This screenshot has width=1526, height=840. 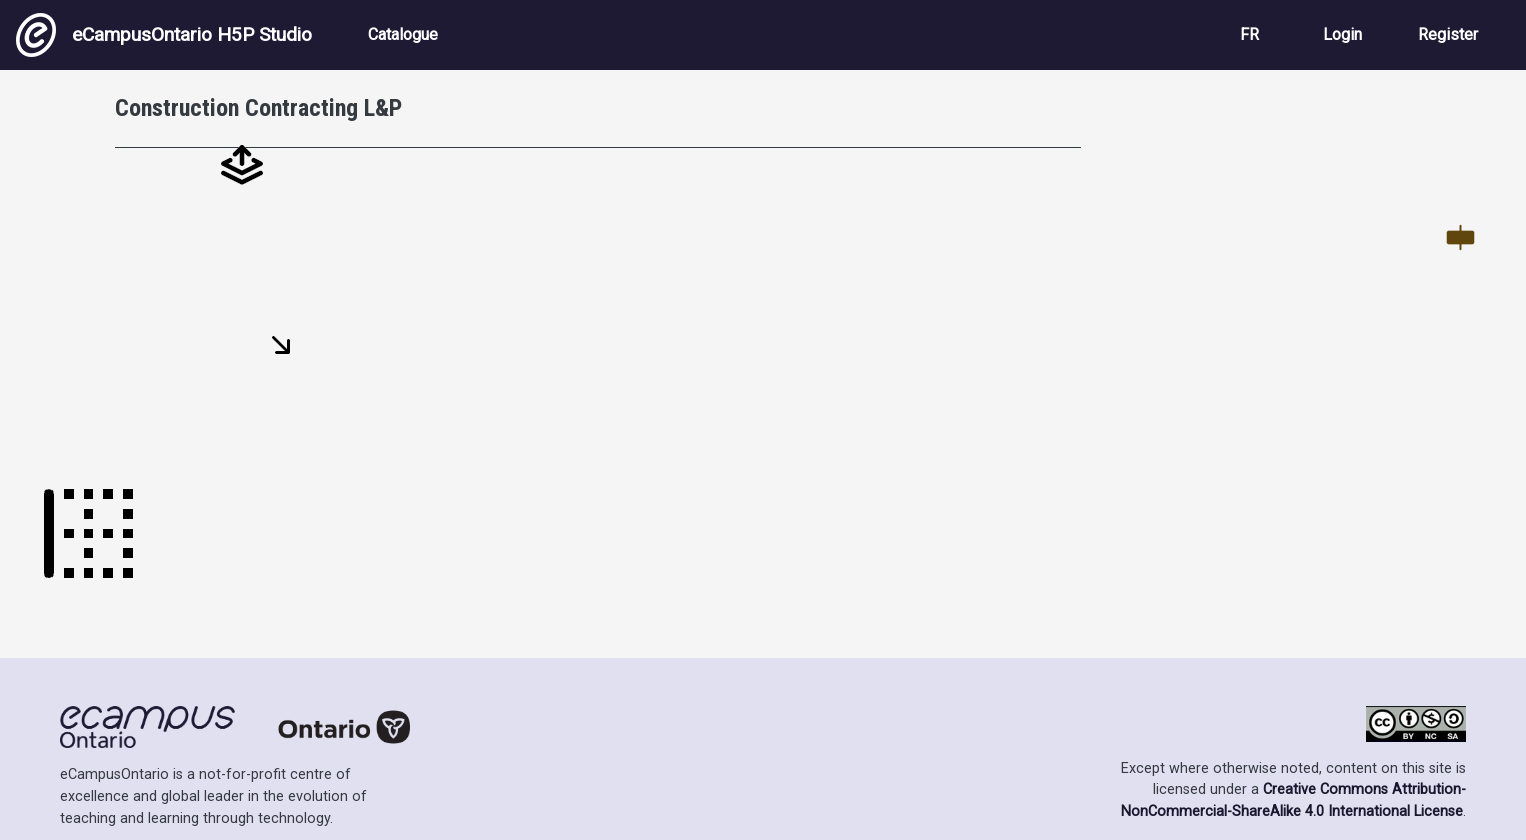 I want to click on center element horizontally, so click(x=1460, y=237).